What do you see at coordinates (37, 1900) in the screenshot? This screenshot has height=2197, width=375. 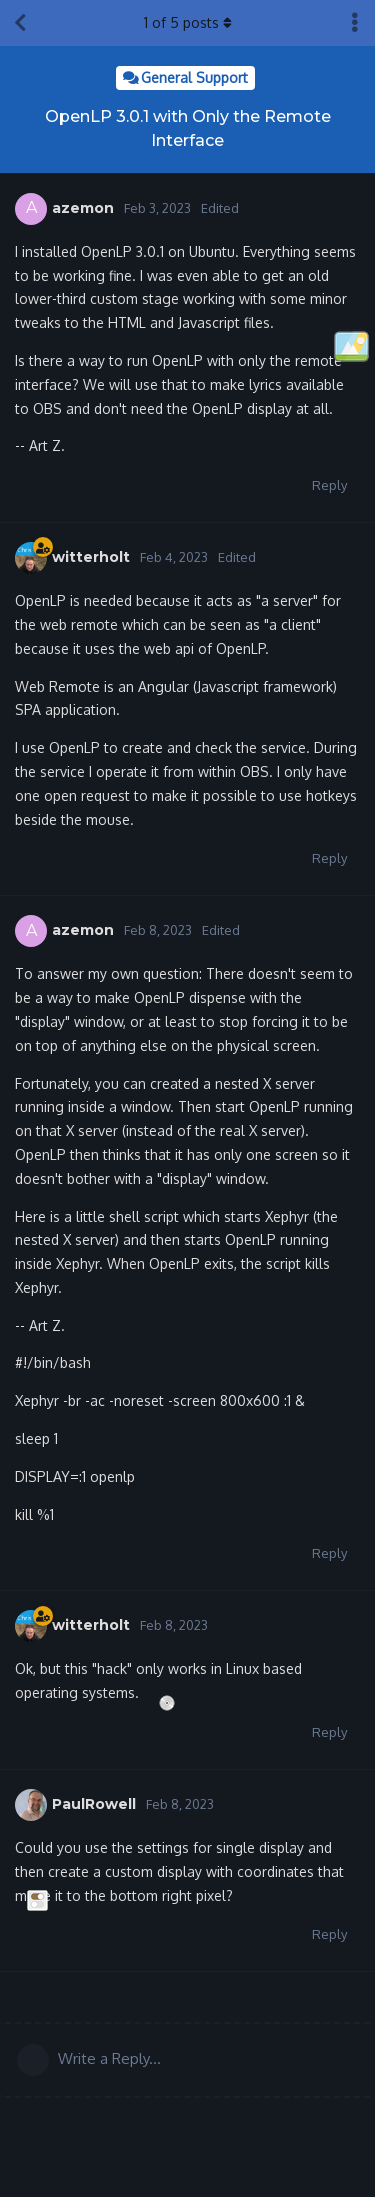 I see `open gnome tweaks settings` at bounding box center [37, 1900].